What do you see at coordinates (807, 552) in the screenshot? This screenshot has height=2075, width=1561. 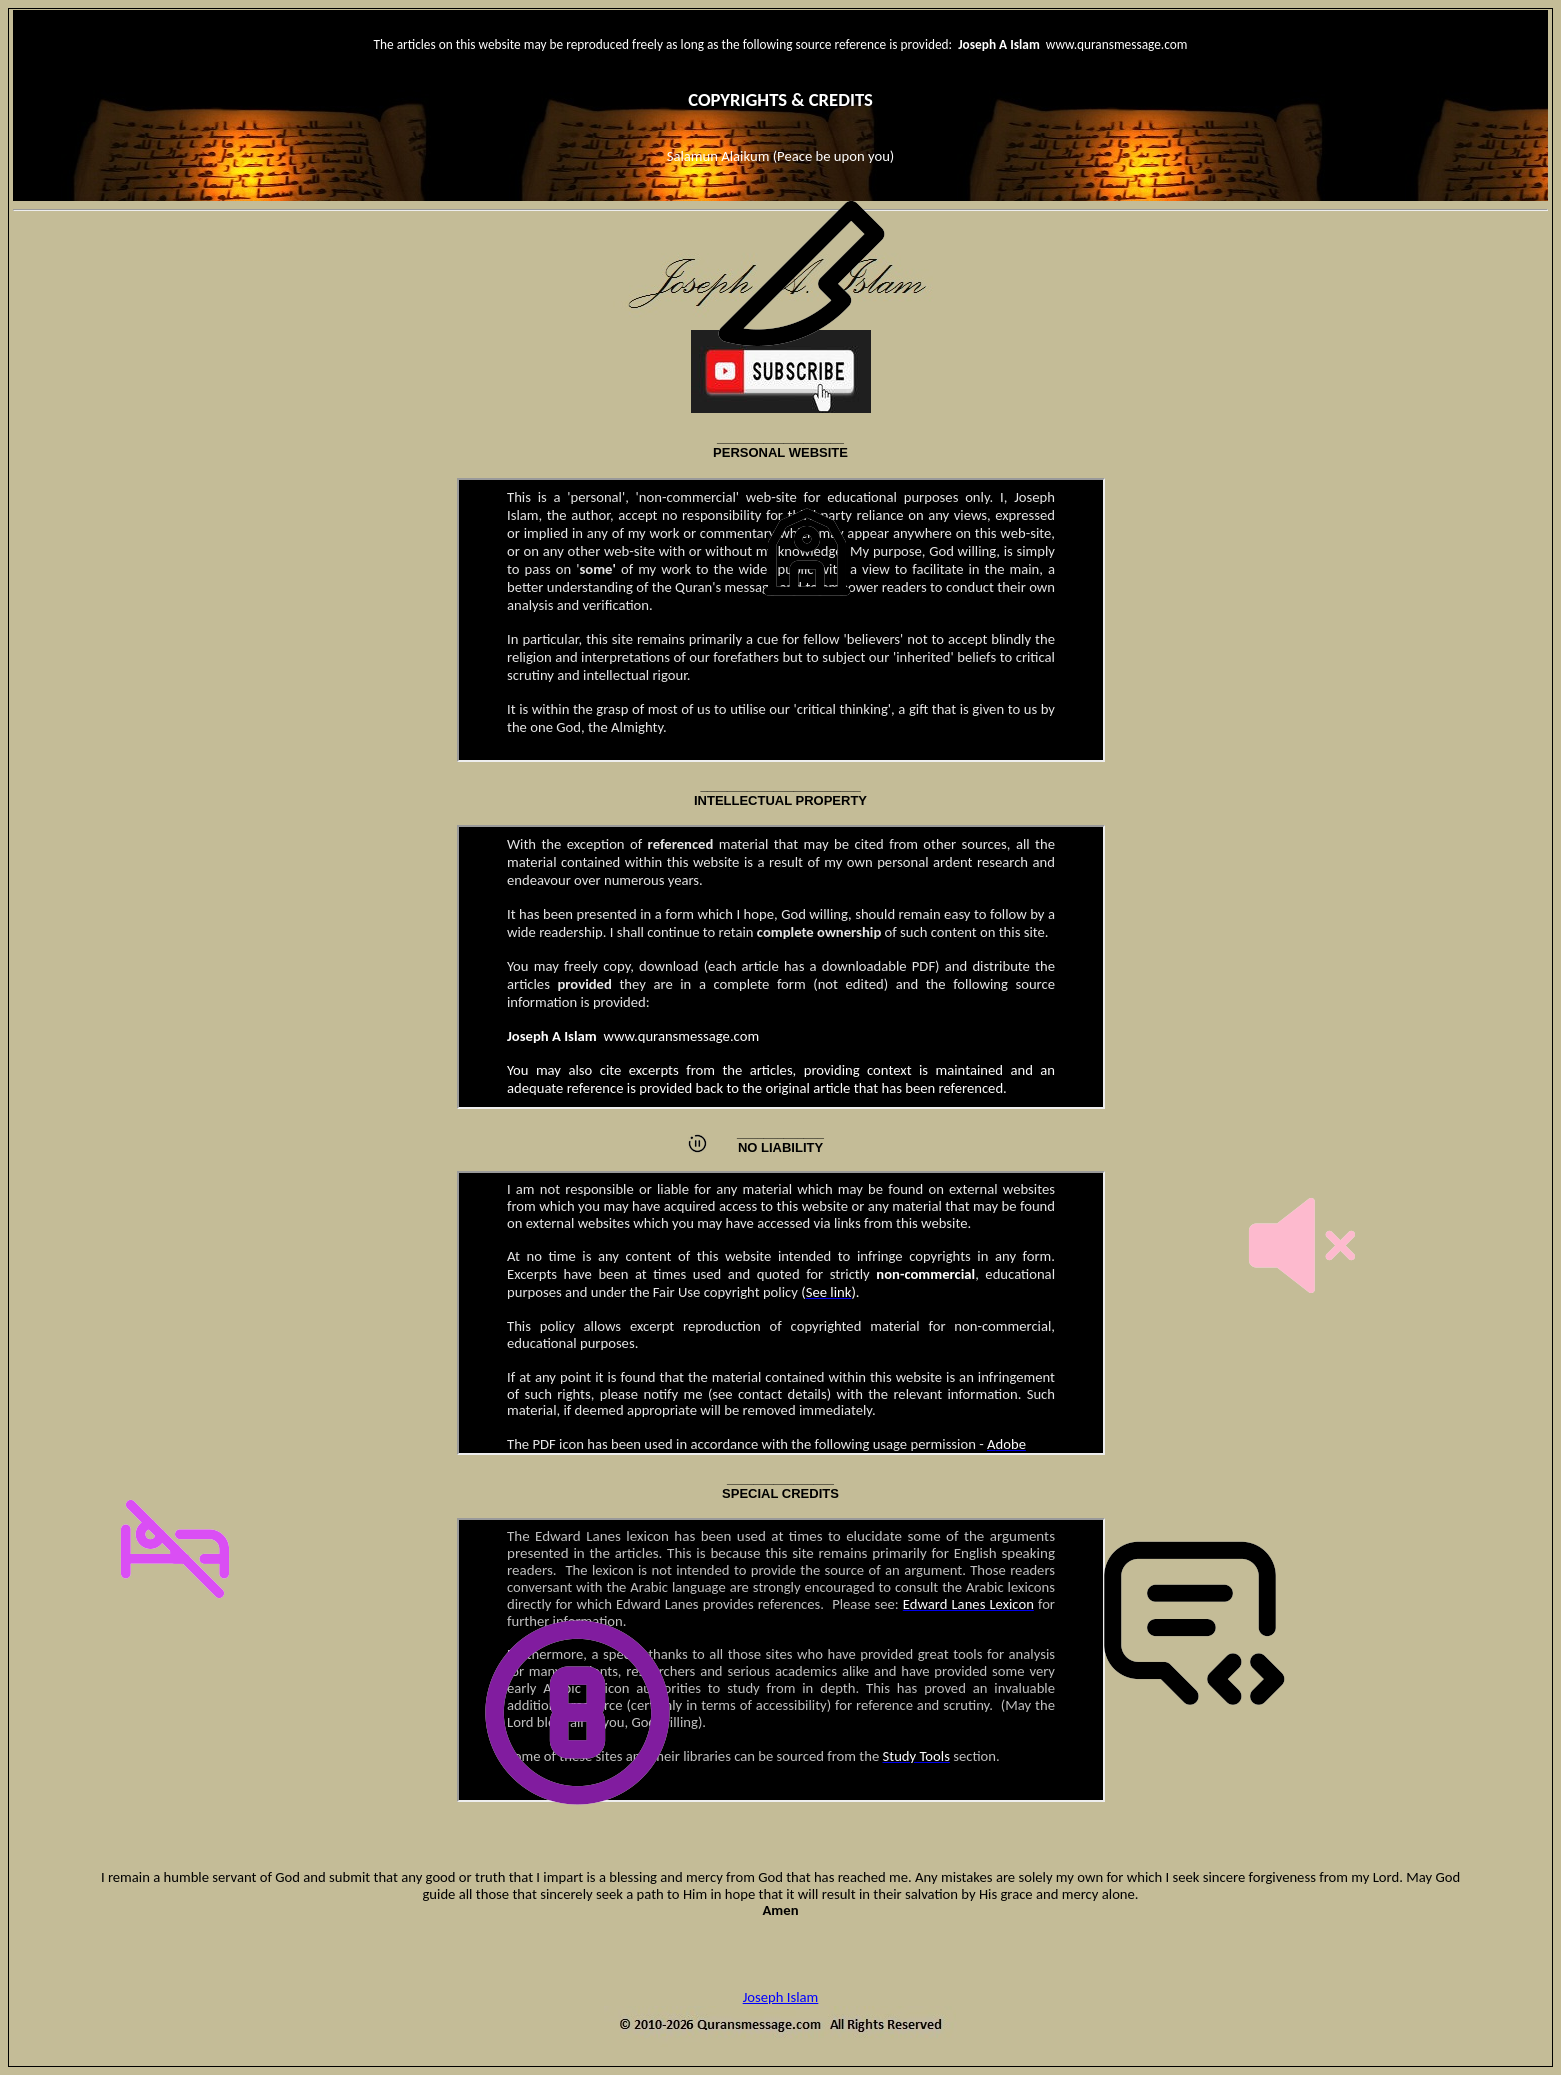 I see `view cottage or cabin rental listings` at bounding box center [807, 552].